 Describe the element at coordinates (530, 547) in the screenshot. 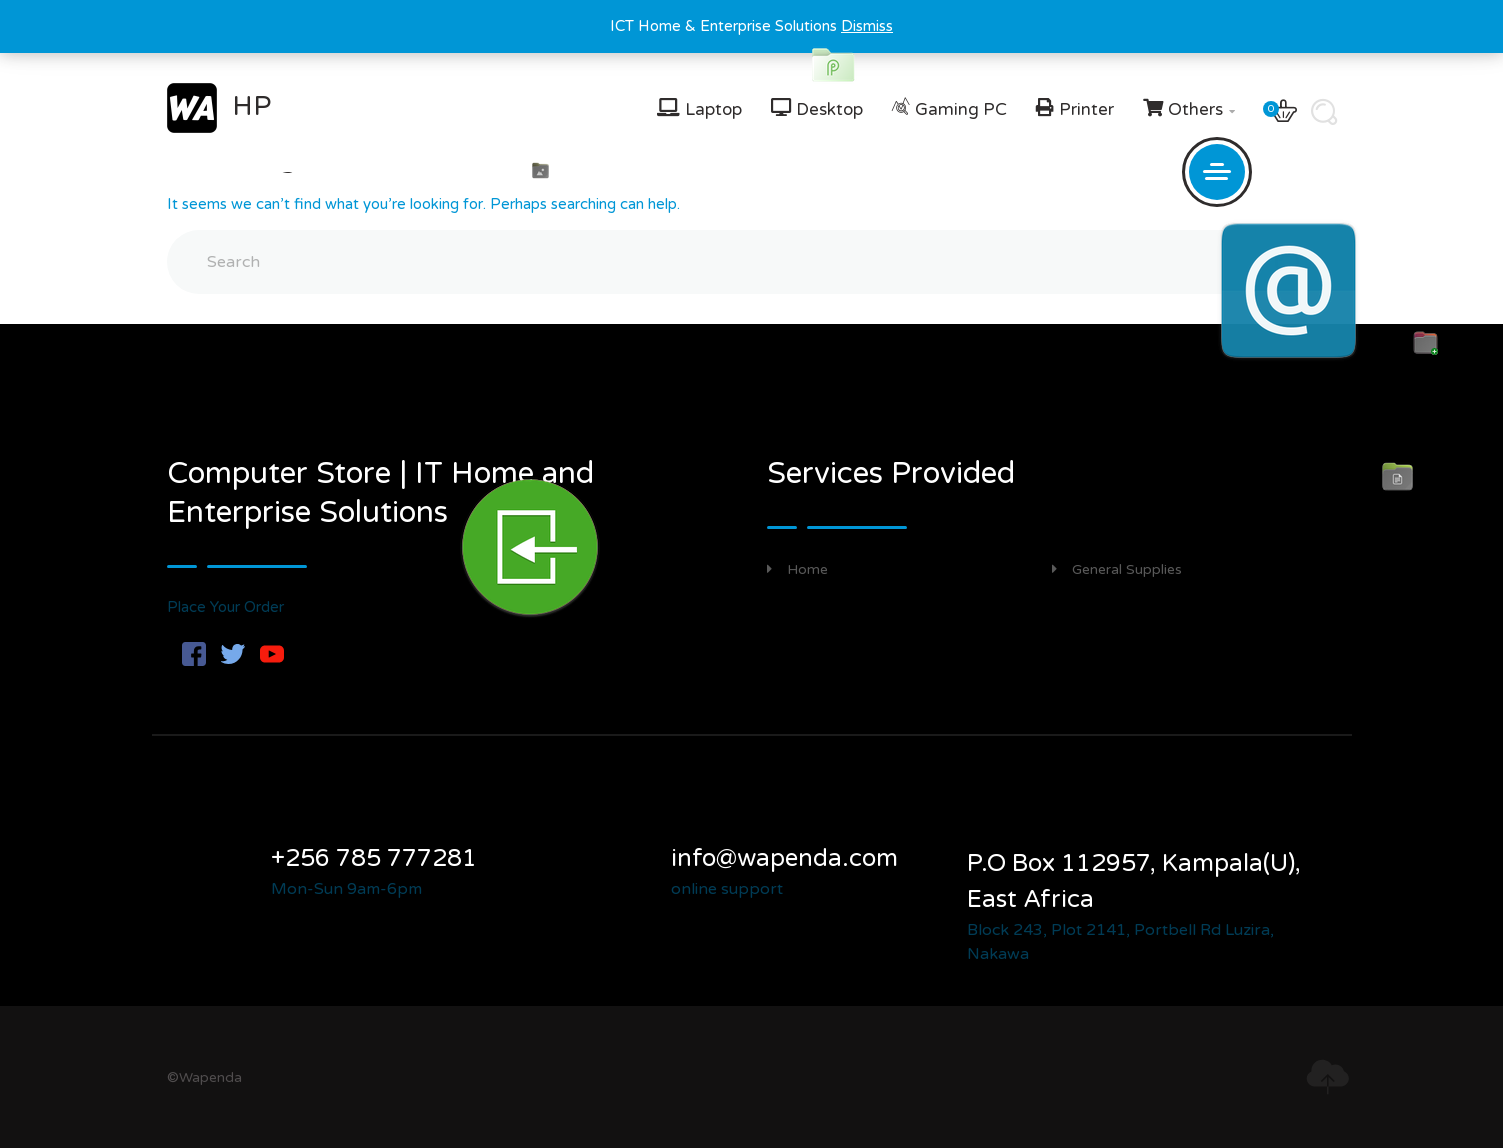

I see `log out of the current user session` at that location.